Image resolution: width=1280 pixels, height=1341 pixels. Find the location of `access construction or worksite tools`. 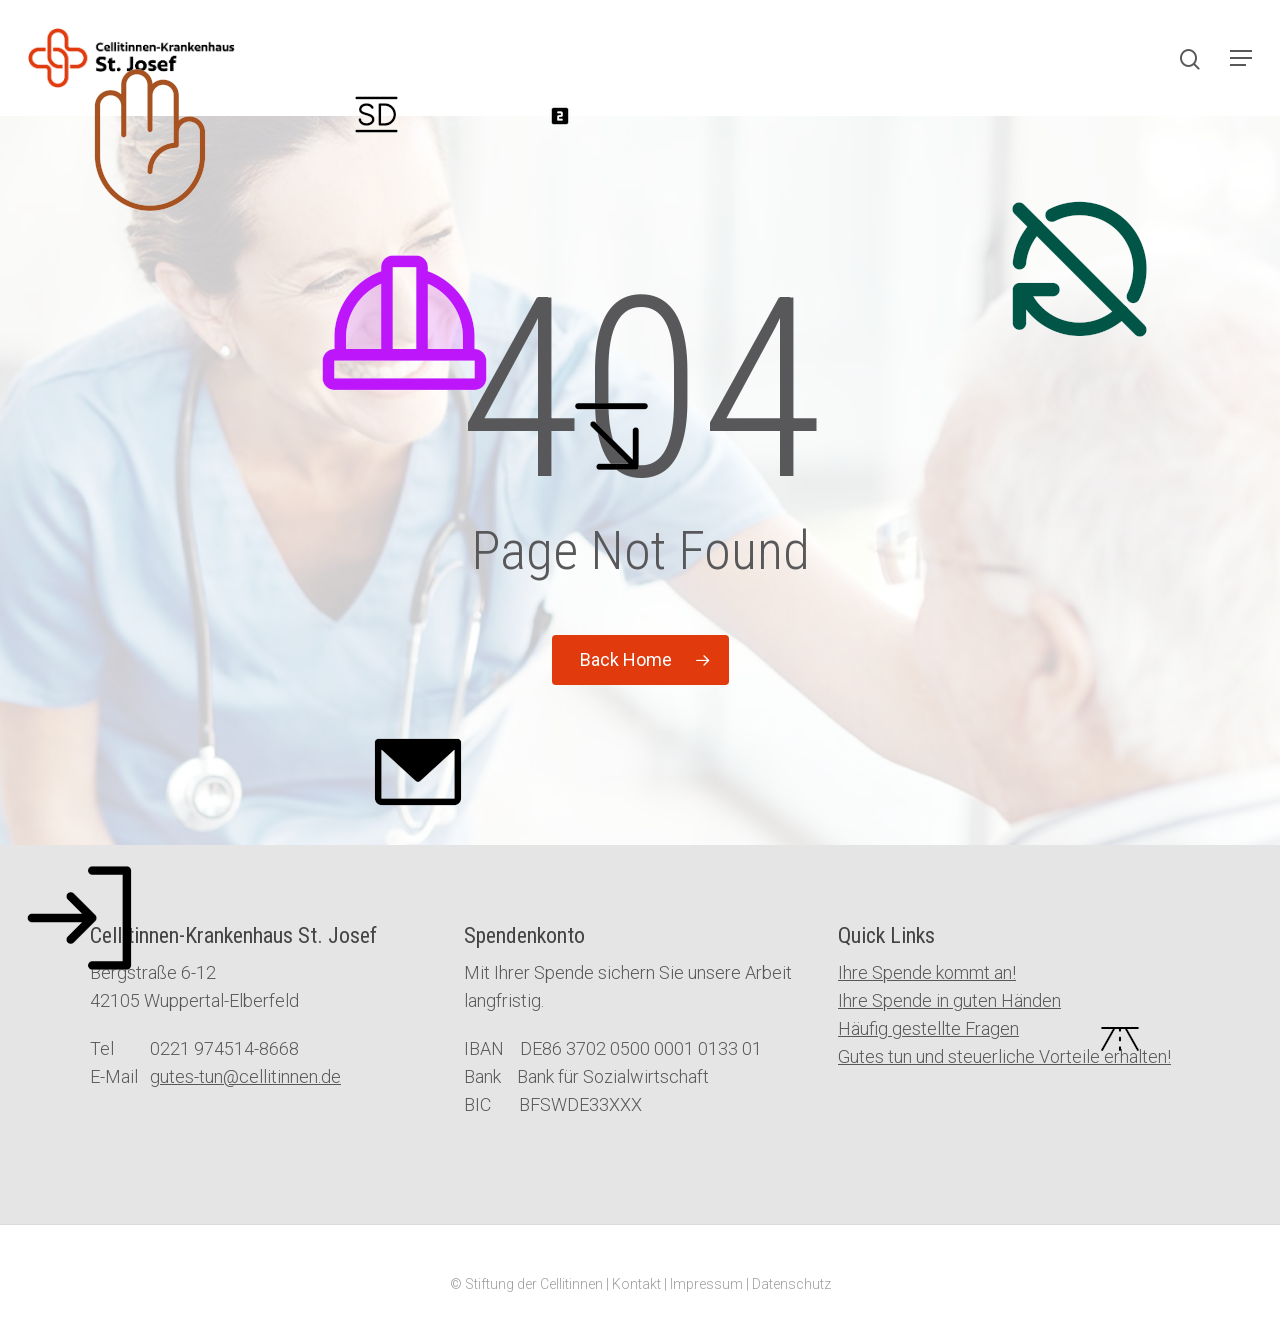

access construction or worksite tools is located at coordinates (404, 331).